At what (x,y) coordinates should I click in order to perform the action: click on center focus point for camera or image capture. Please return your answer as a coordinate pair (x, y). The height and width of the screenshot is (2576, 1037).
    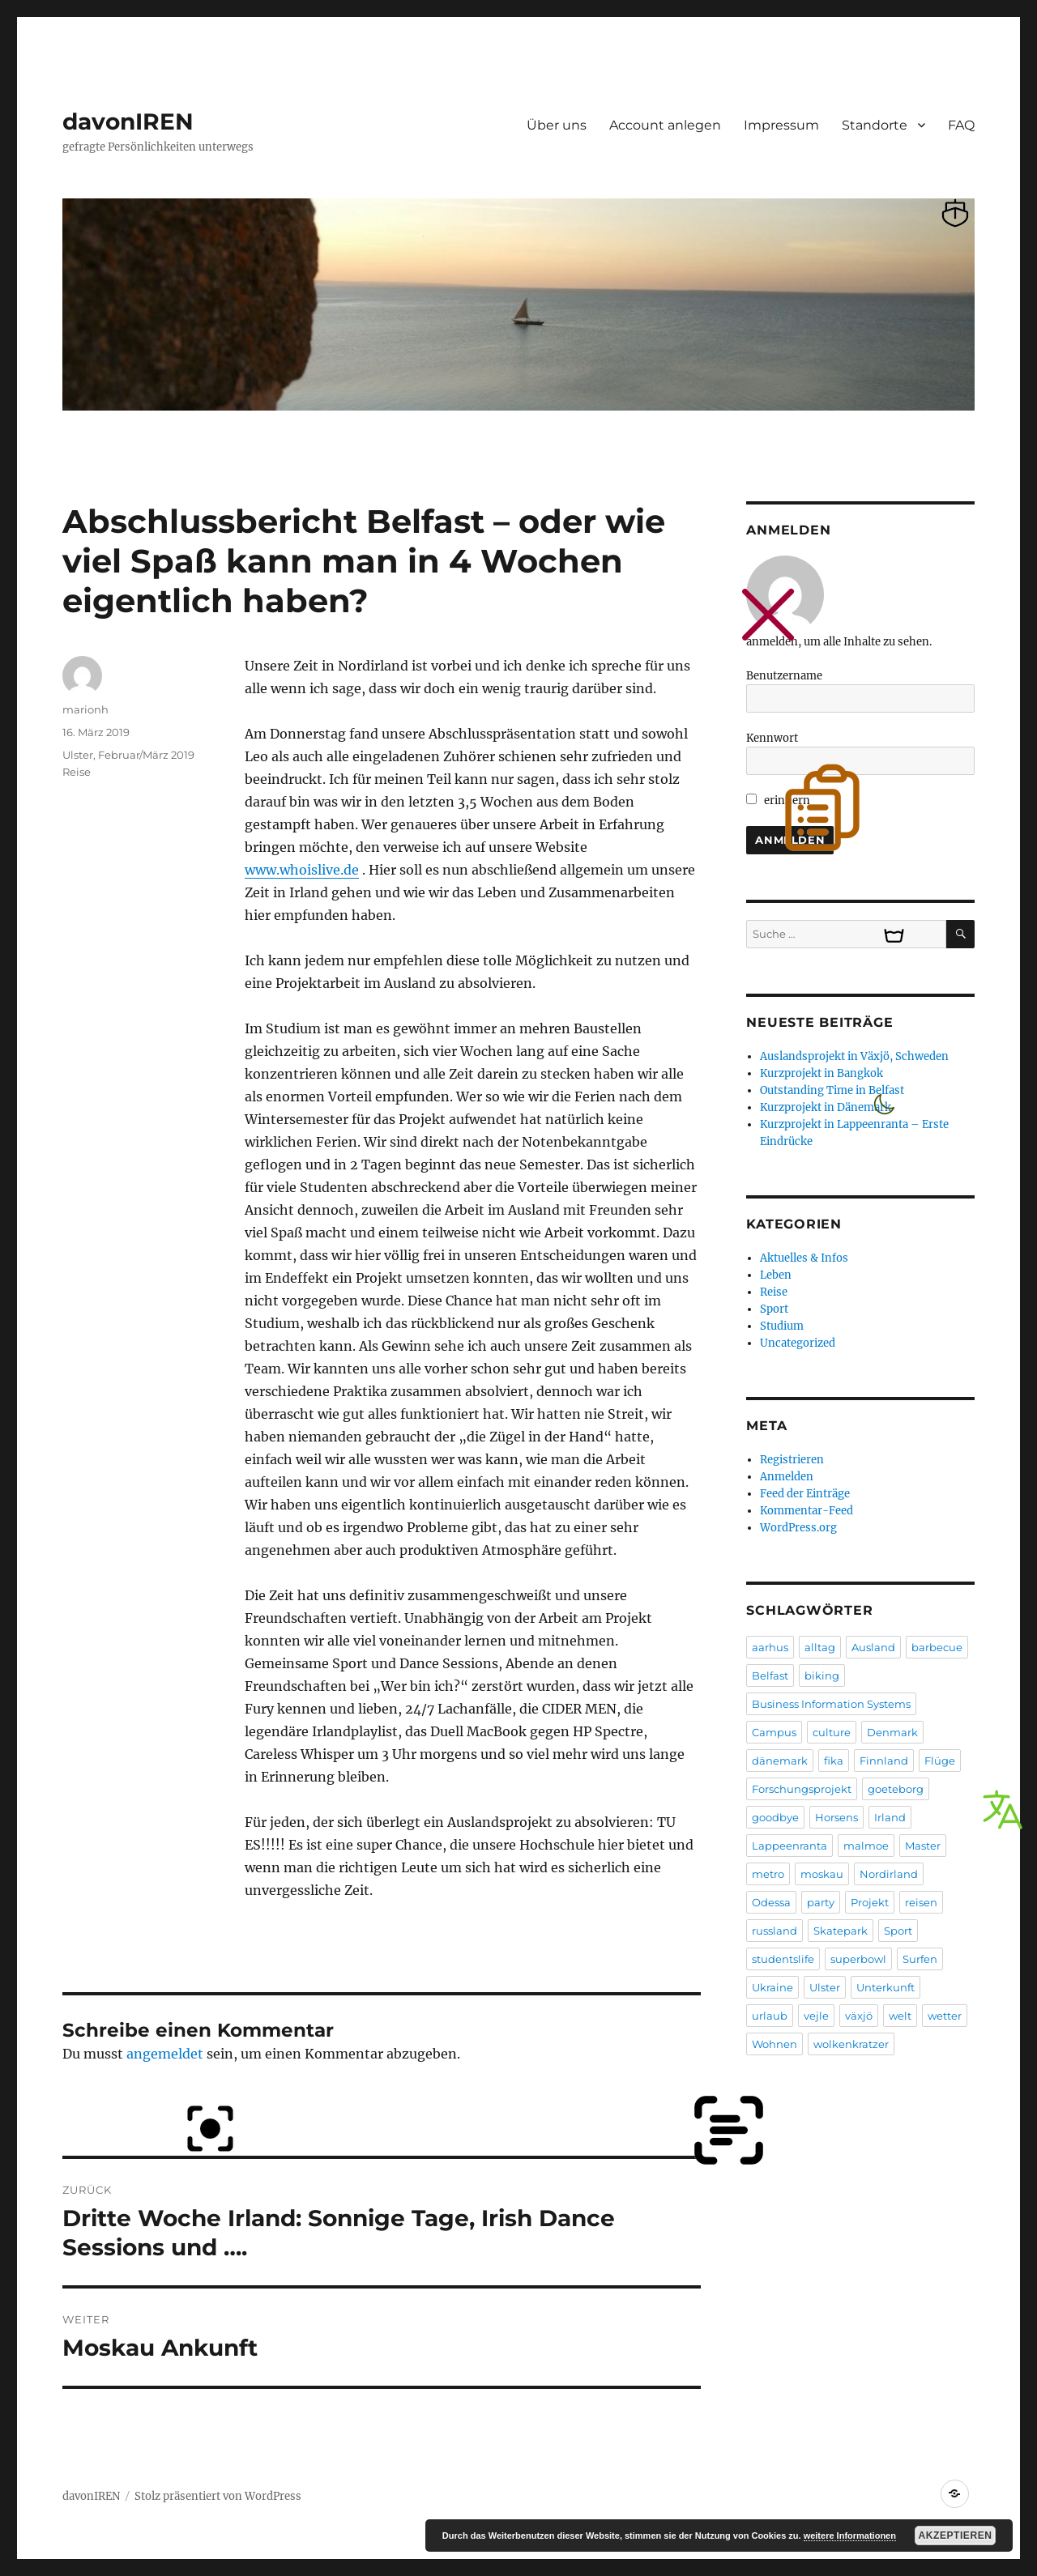
    Looking at the image, I should click on (210, 2128).